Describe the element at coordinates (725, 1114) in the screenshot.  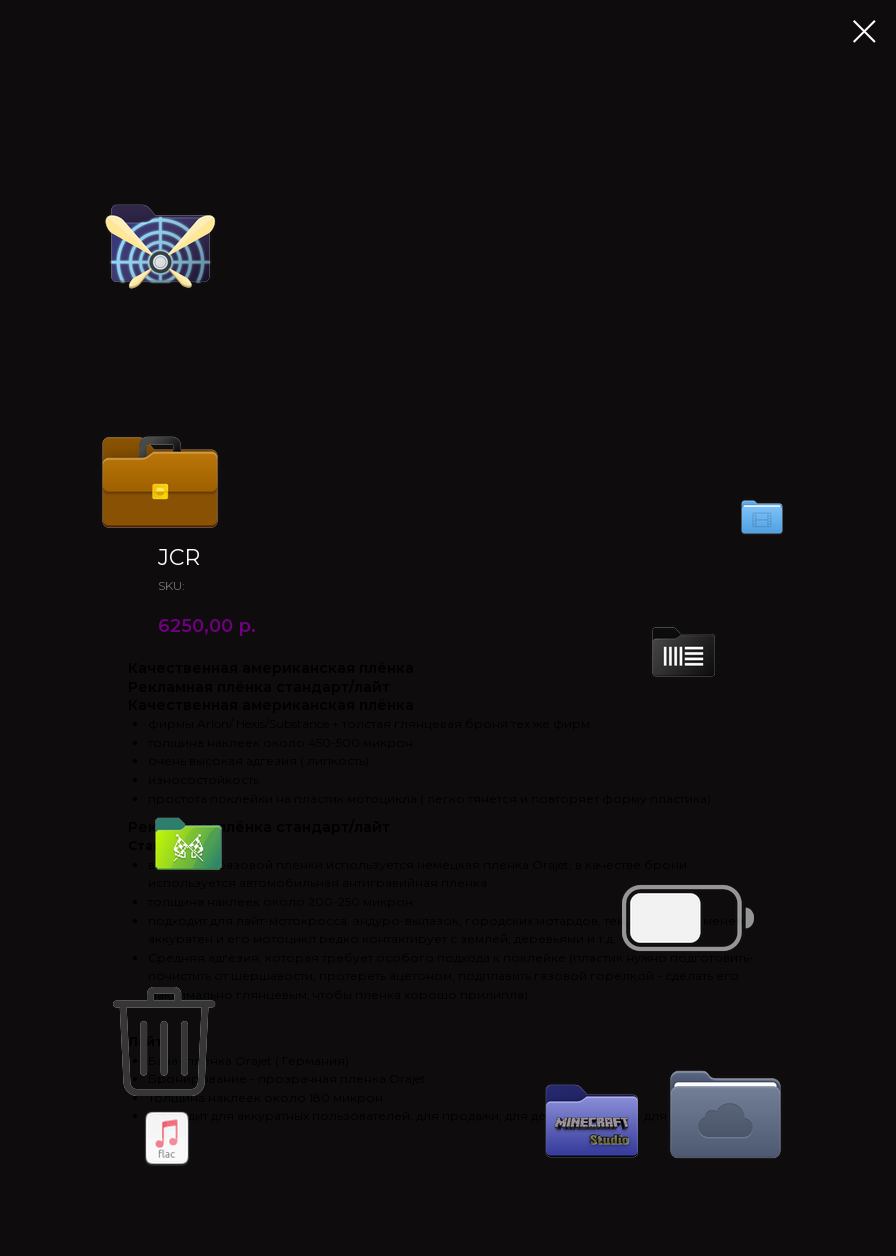
I see `access cloud-synced files and folders` at that location.